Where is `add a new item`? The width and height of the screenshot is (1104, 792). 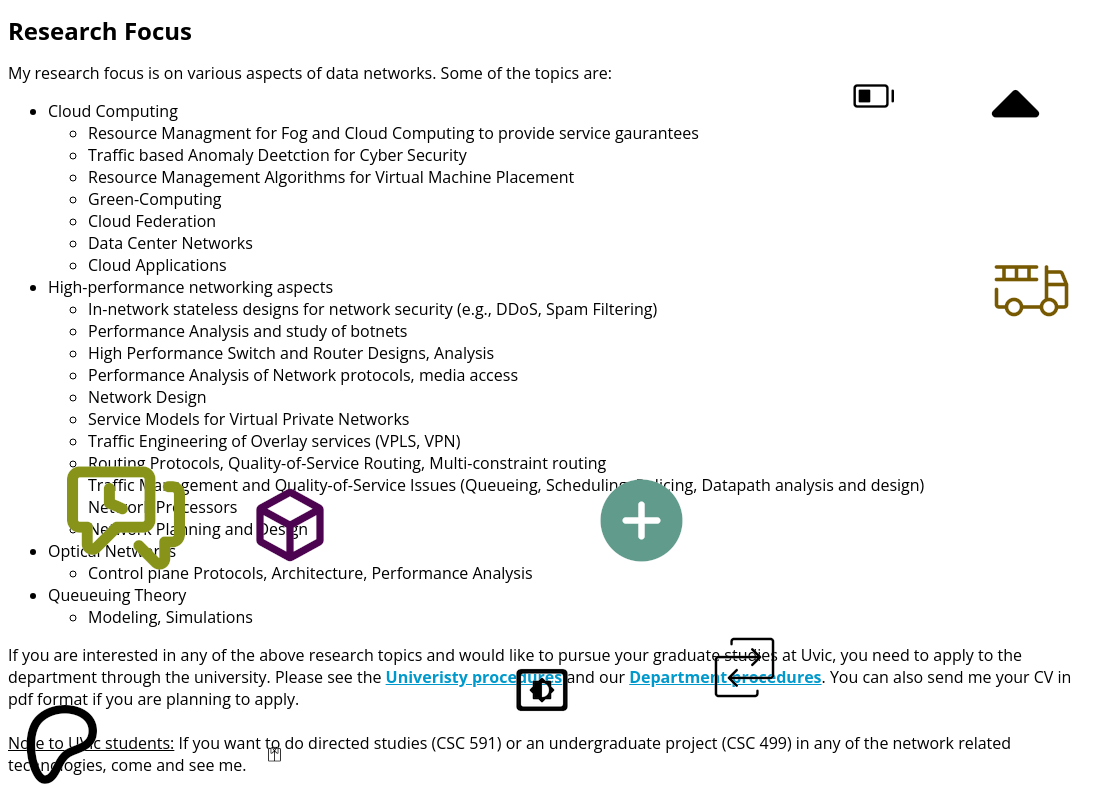
add a new item is located at coordinates (641, 520).